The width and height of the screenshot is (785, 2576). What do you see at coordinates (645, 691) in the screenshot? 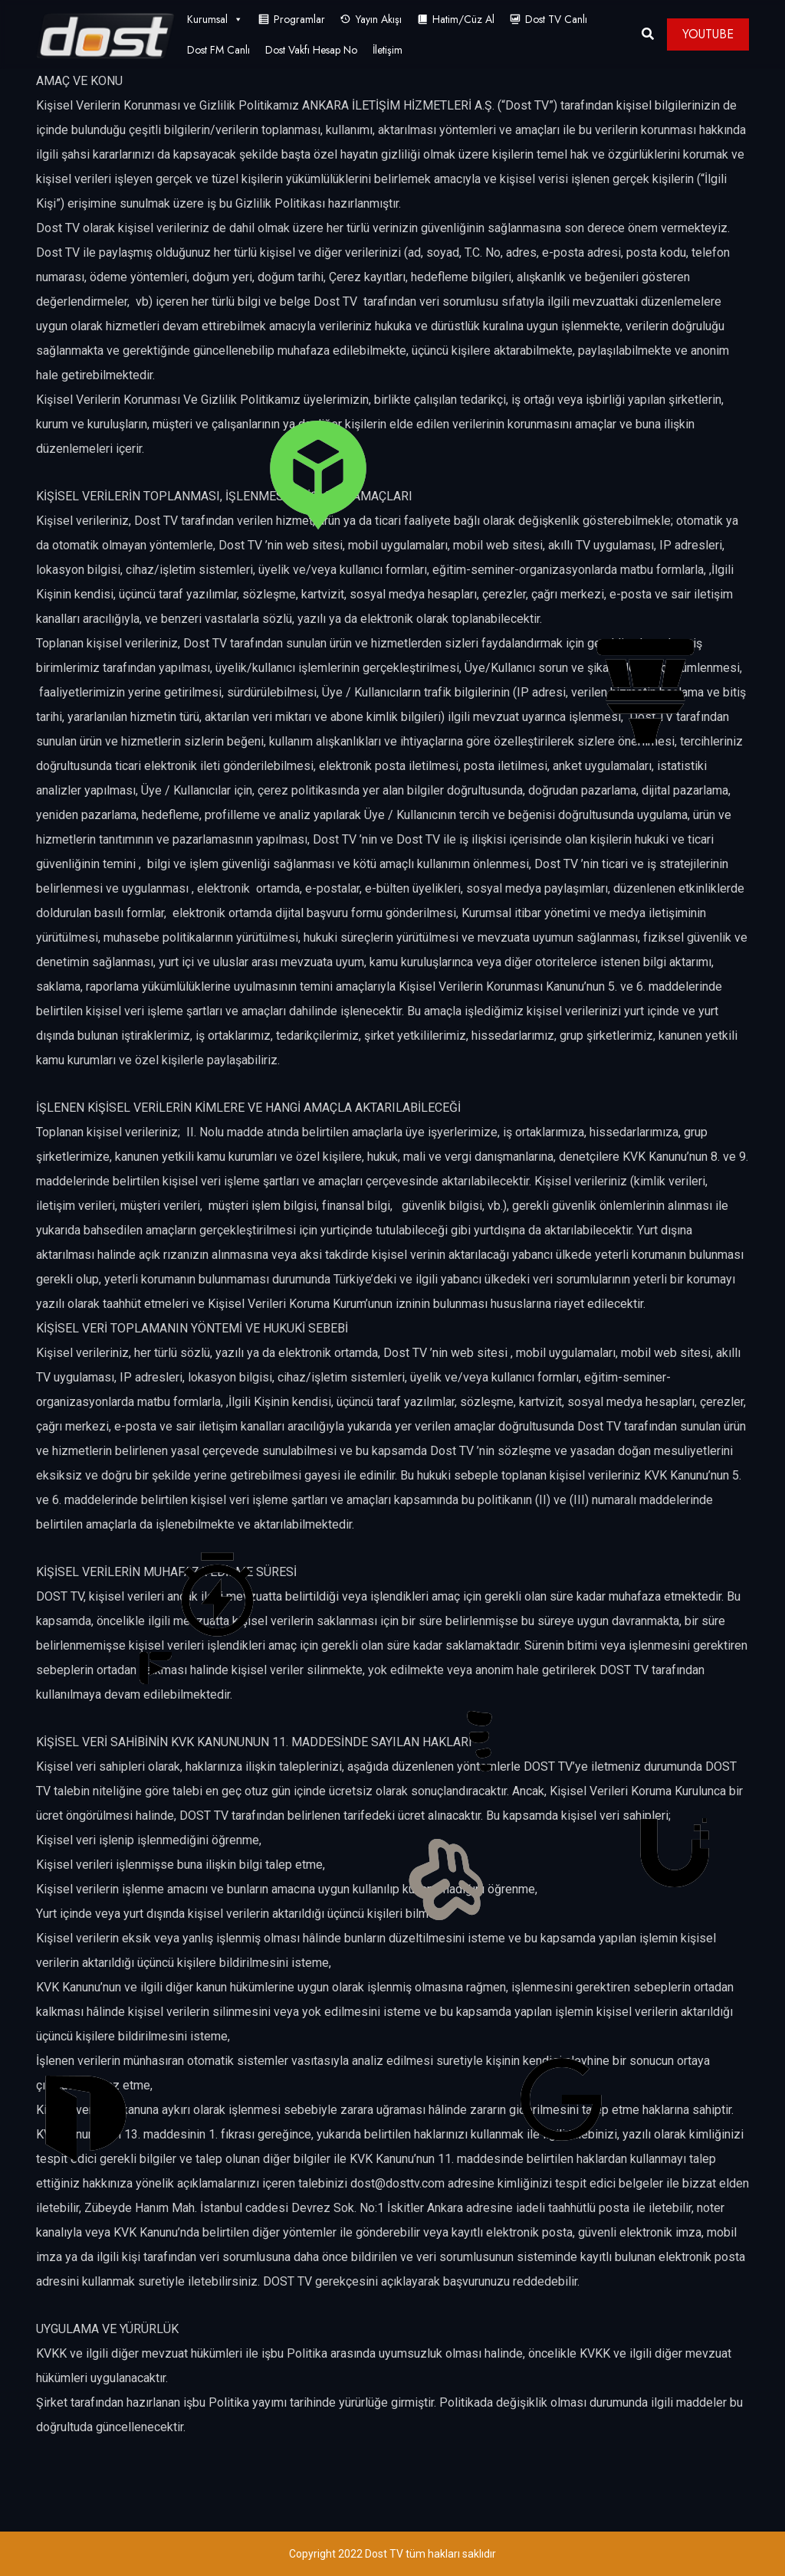
I see `tower git client app logo` at bounding box center [645, 691].